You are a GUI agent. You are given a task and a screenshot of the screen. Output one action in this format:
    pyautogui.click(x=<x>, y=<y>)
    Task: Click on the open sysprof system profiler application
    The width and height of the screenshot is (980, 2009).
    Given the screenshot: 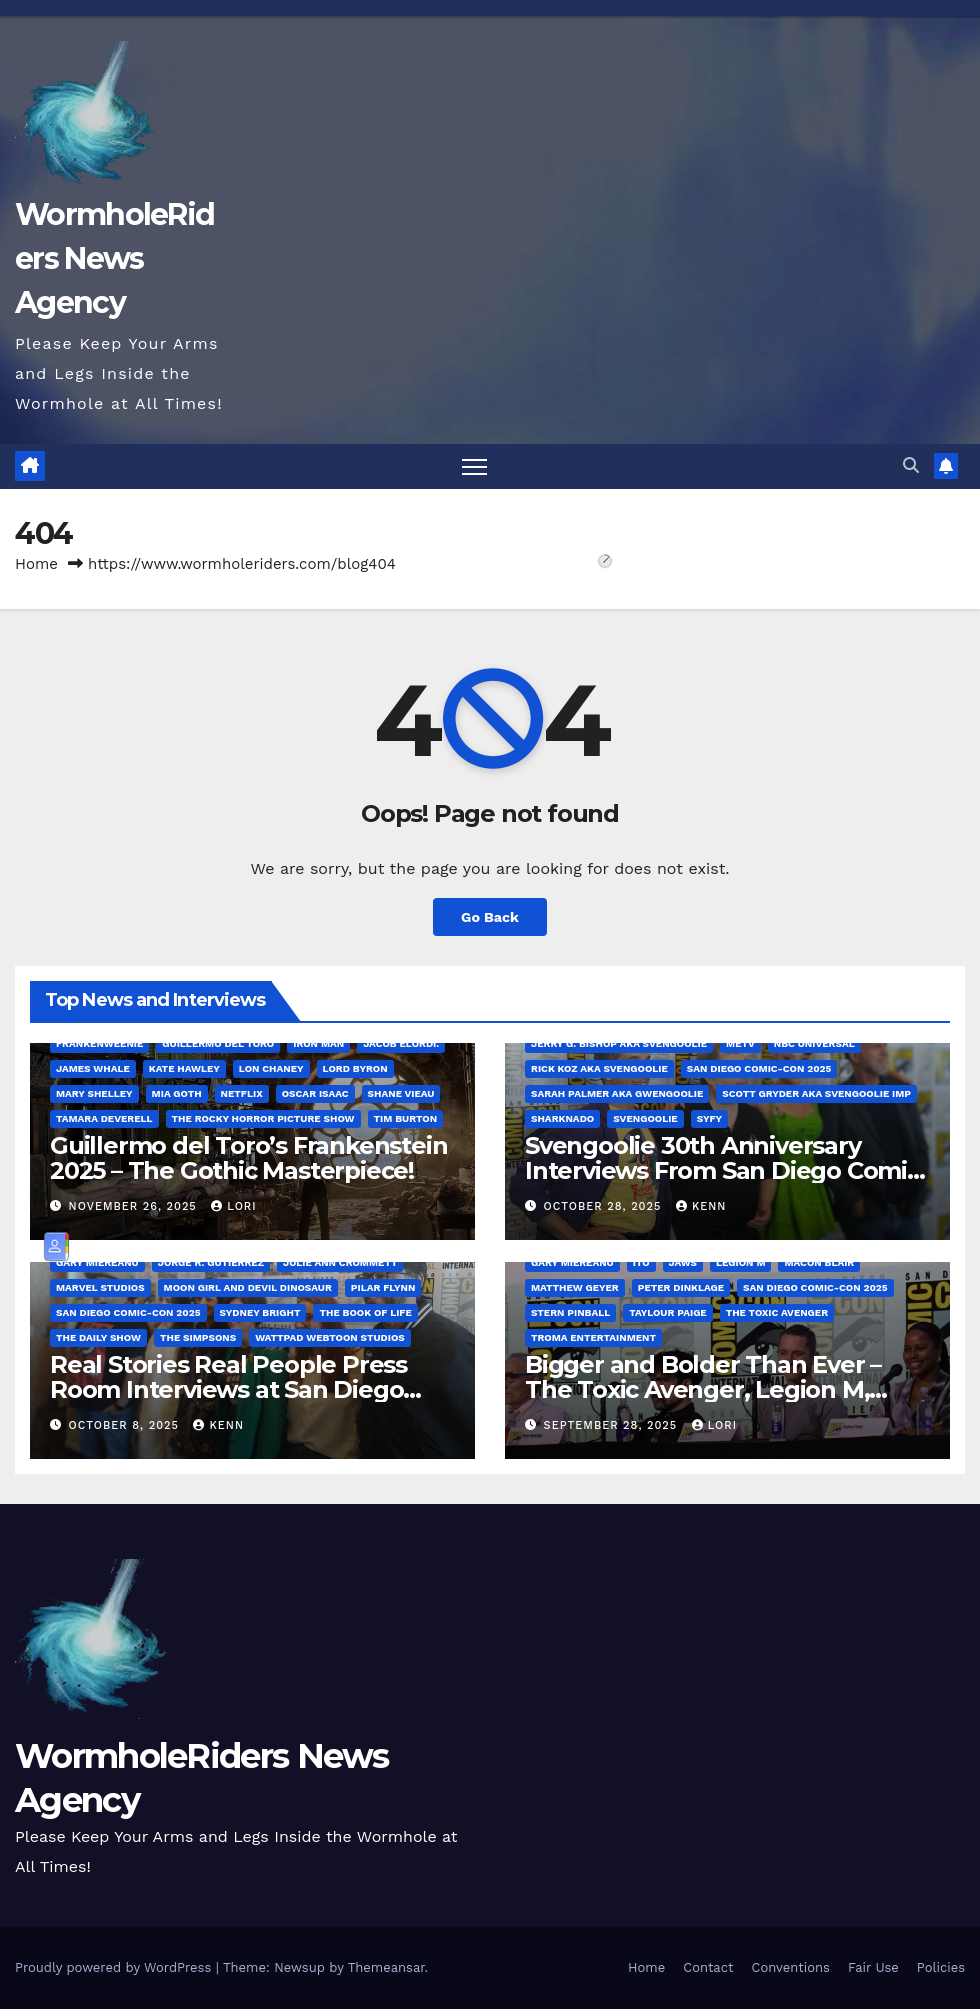 What is the action you would take?
    pyautogui.click(x=605, y=561)
    